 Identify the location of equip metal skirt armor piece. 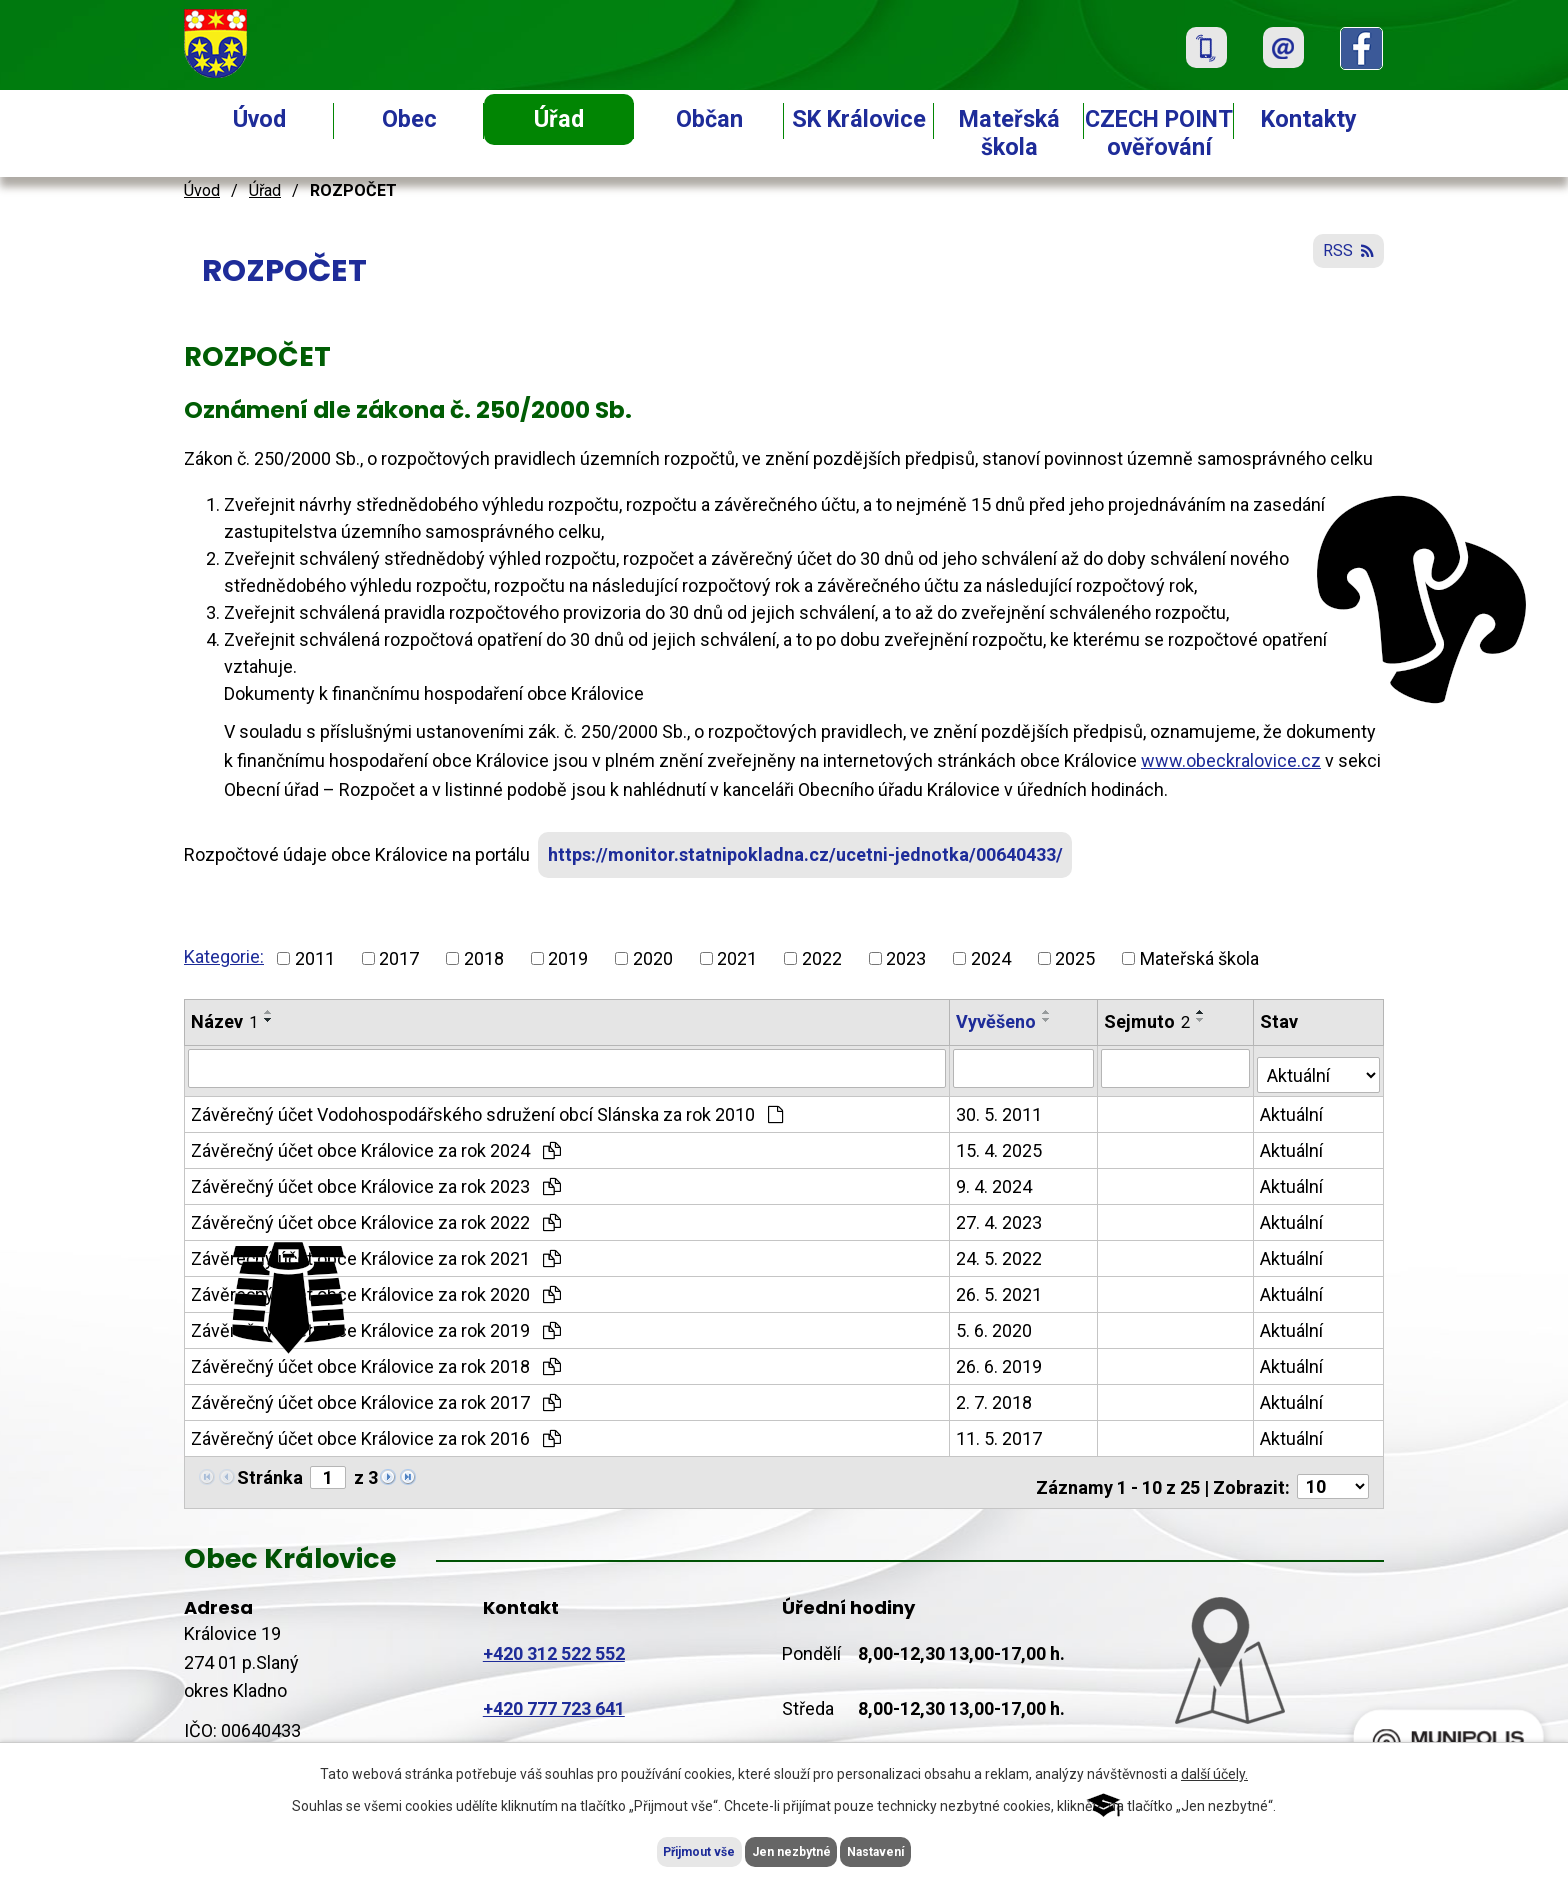
(288, 1298).